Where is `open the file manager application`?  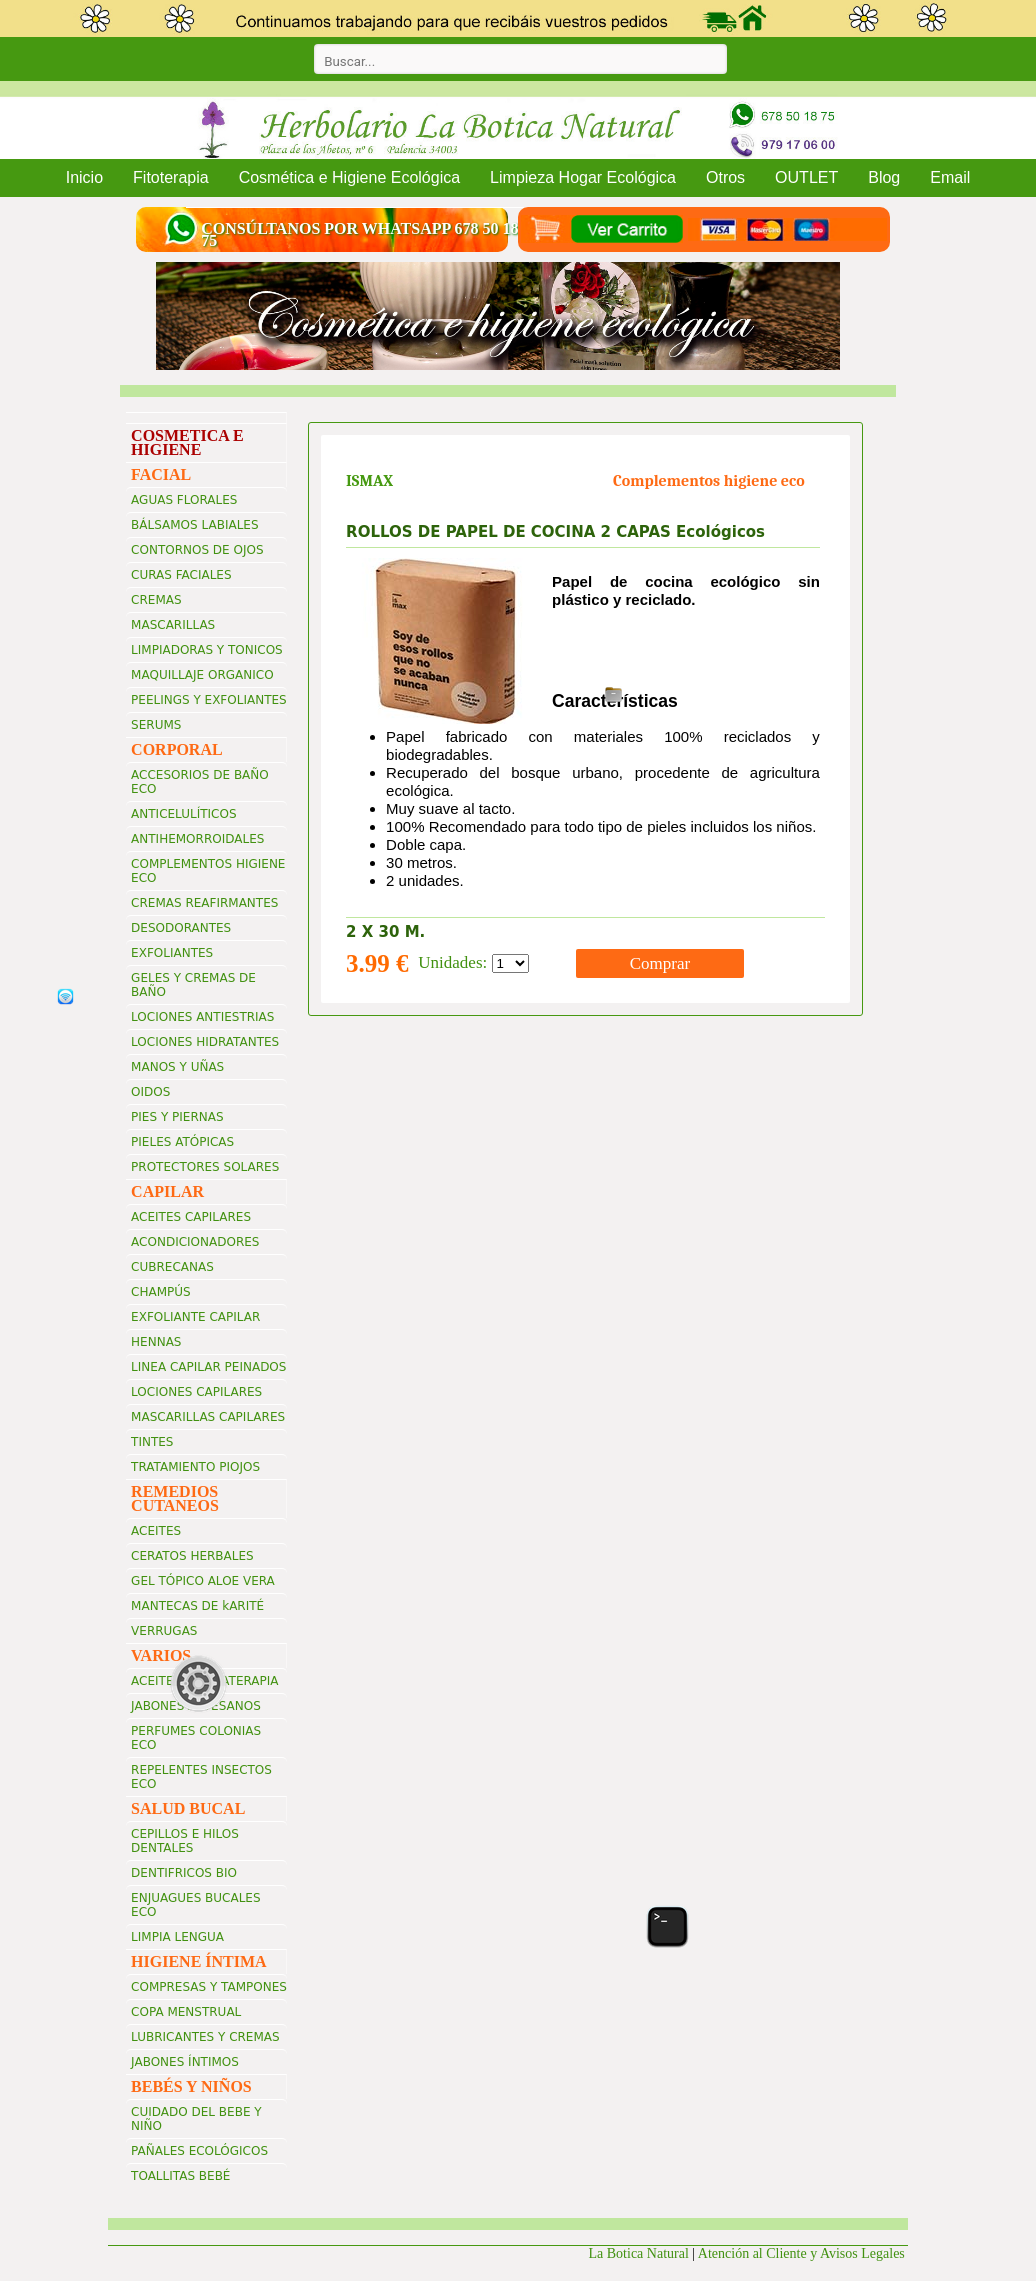
open the file manager application is located at coordinates (613, 694).